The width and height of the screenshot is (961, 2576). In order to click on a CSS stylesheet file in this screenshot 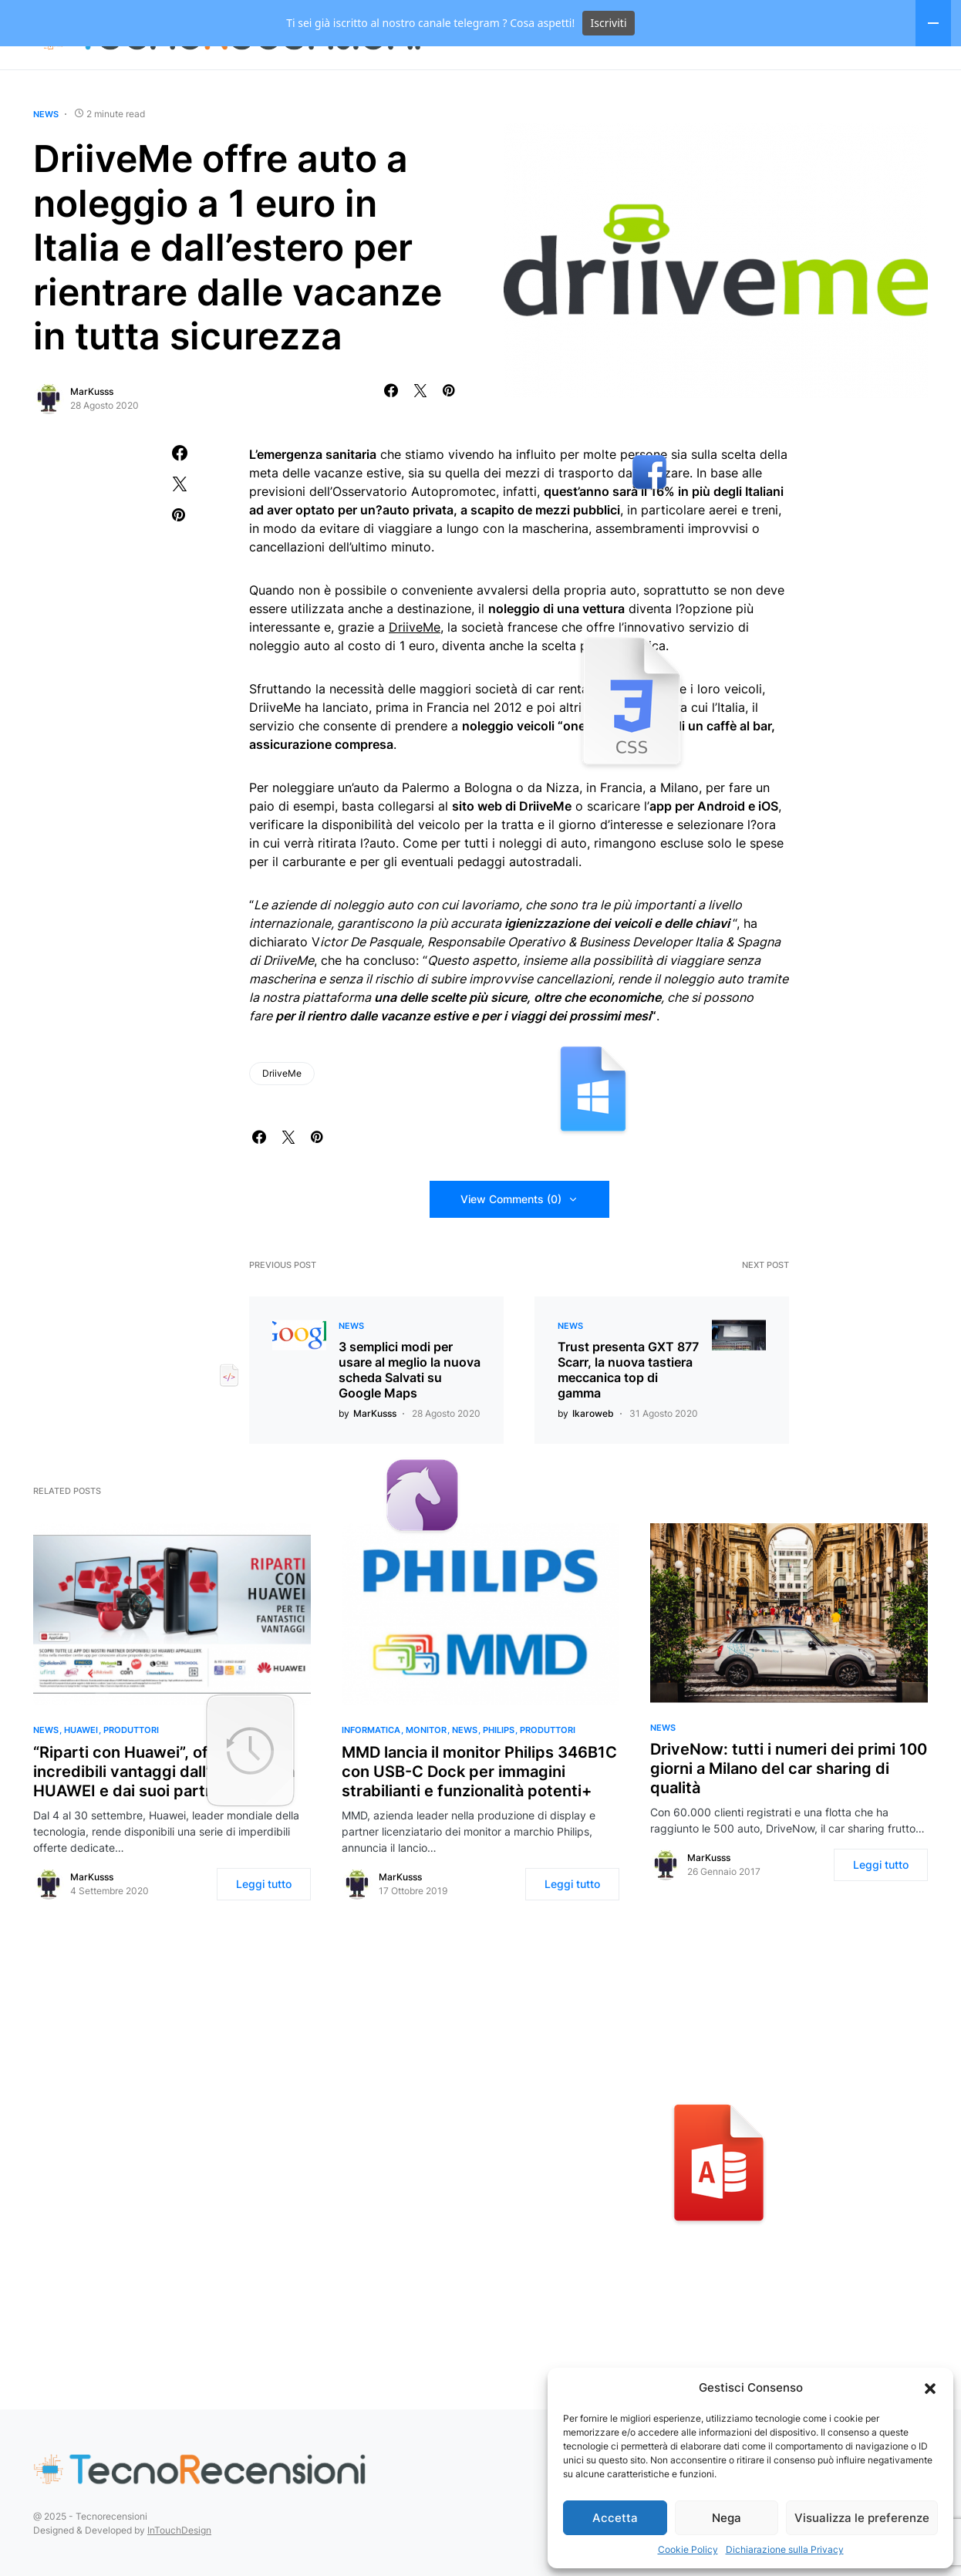, I will do `click(632, 703)`.